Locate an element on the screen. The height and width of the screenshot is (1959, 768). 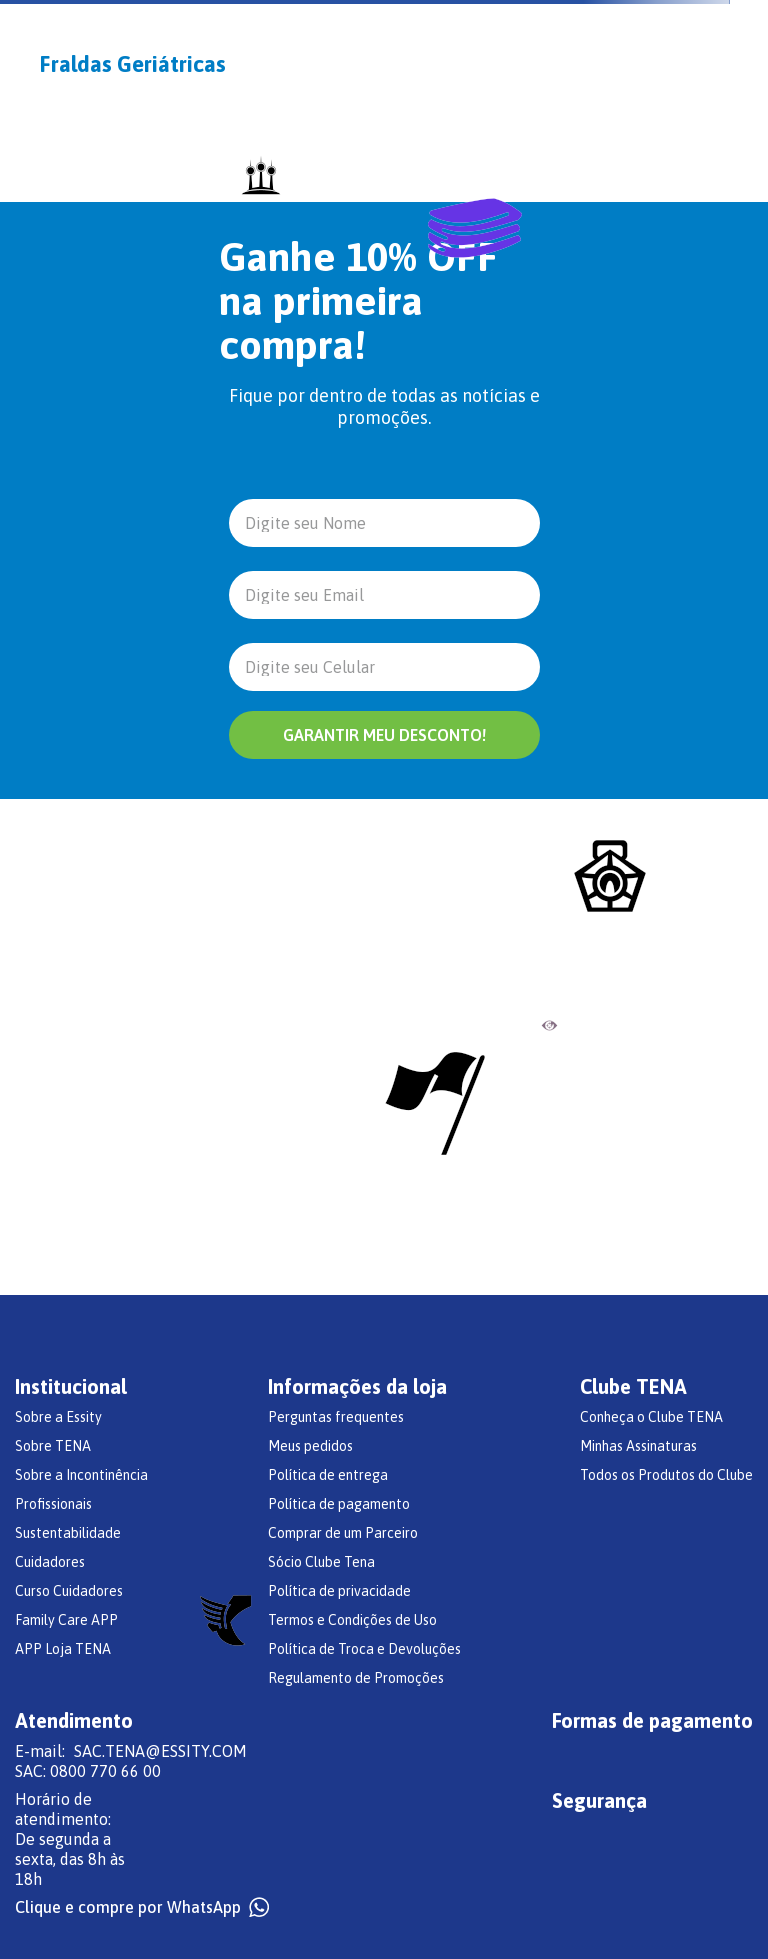
select bedding or blanket item in inventory is located at coordinates (475, 228).